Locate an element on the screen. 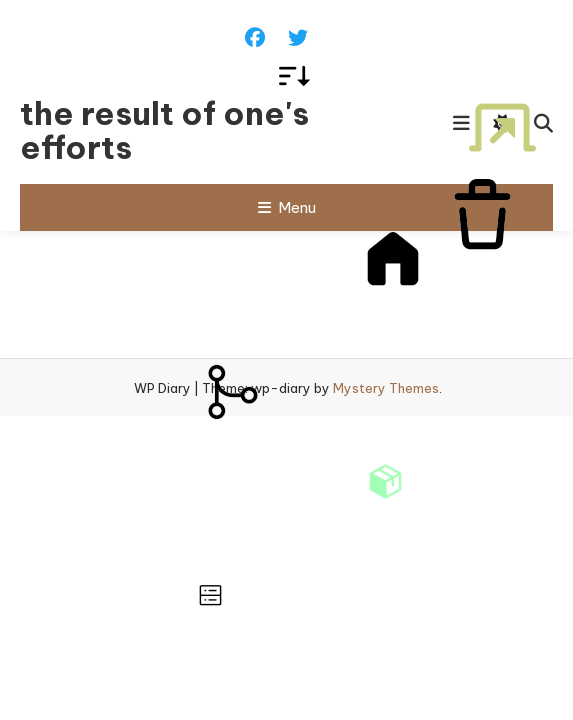  delete this item is located at coordinates (482, 216).